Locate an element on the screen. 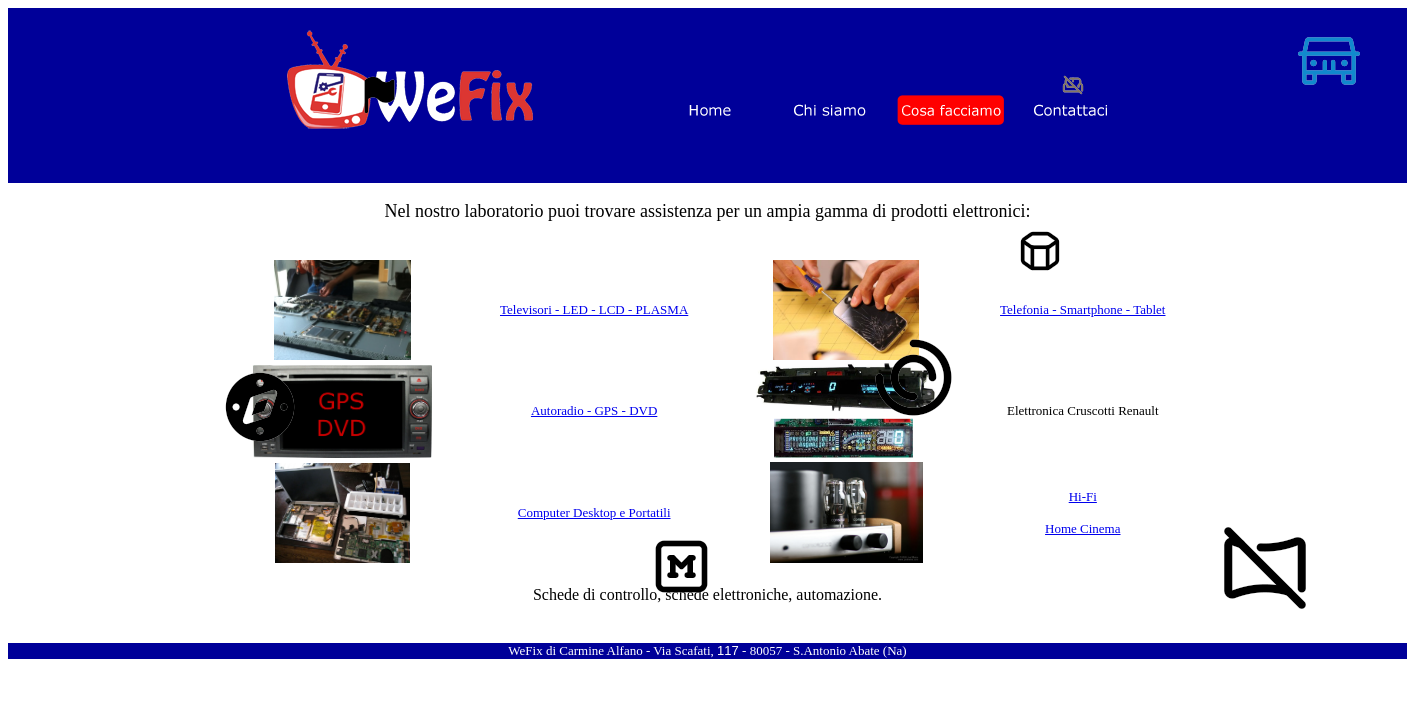 Image resolution: width=1415 pixels, height=720 pixels. access navigation or directions is located at coordinates (260, 407).